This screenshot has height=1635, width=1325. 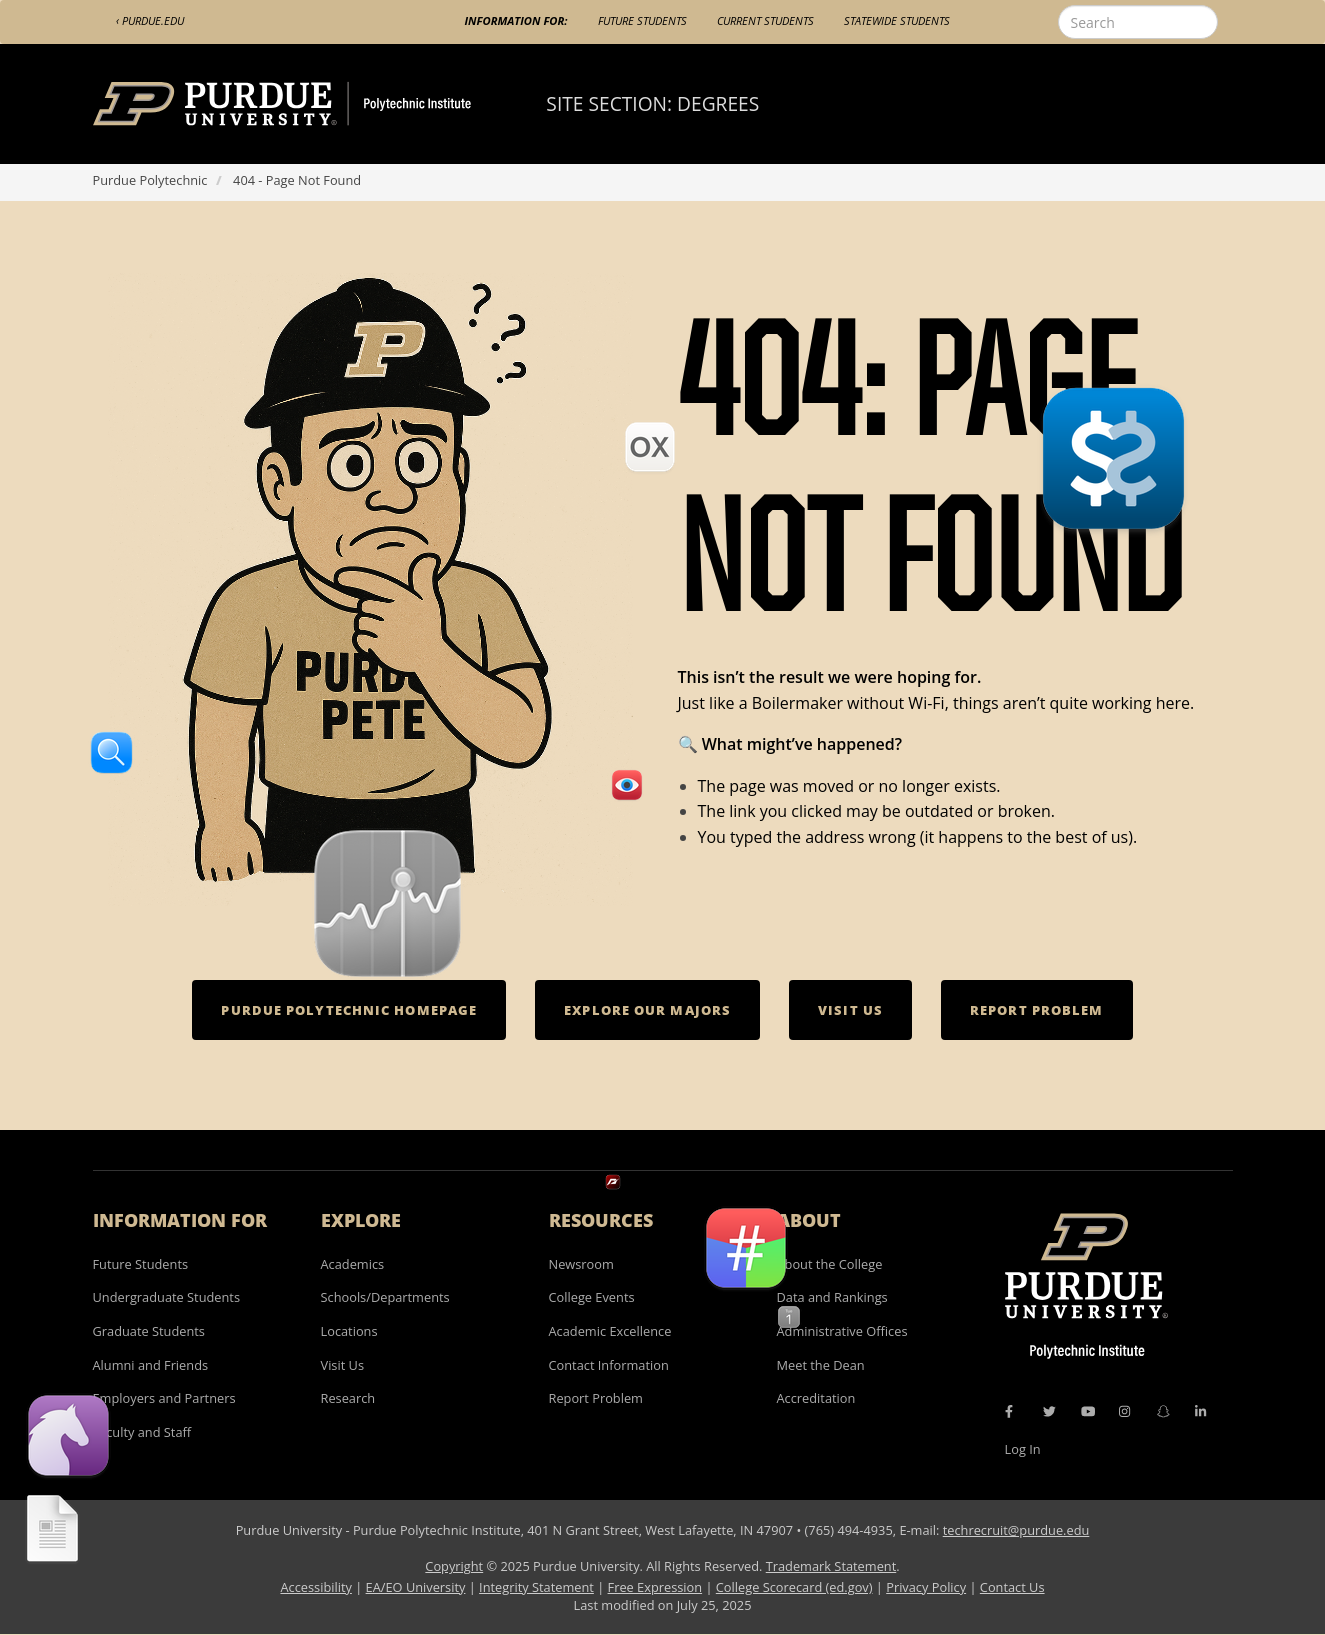 What do you see at coordinates (68, 1435) in the screenshot?
I see `open anjuta integrated development environment` at bounding box center [68, 1435].